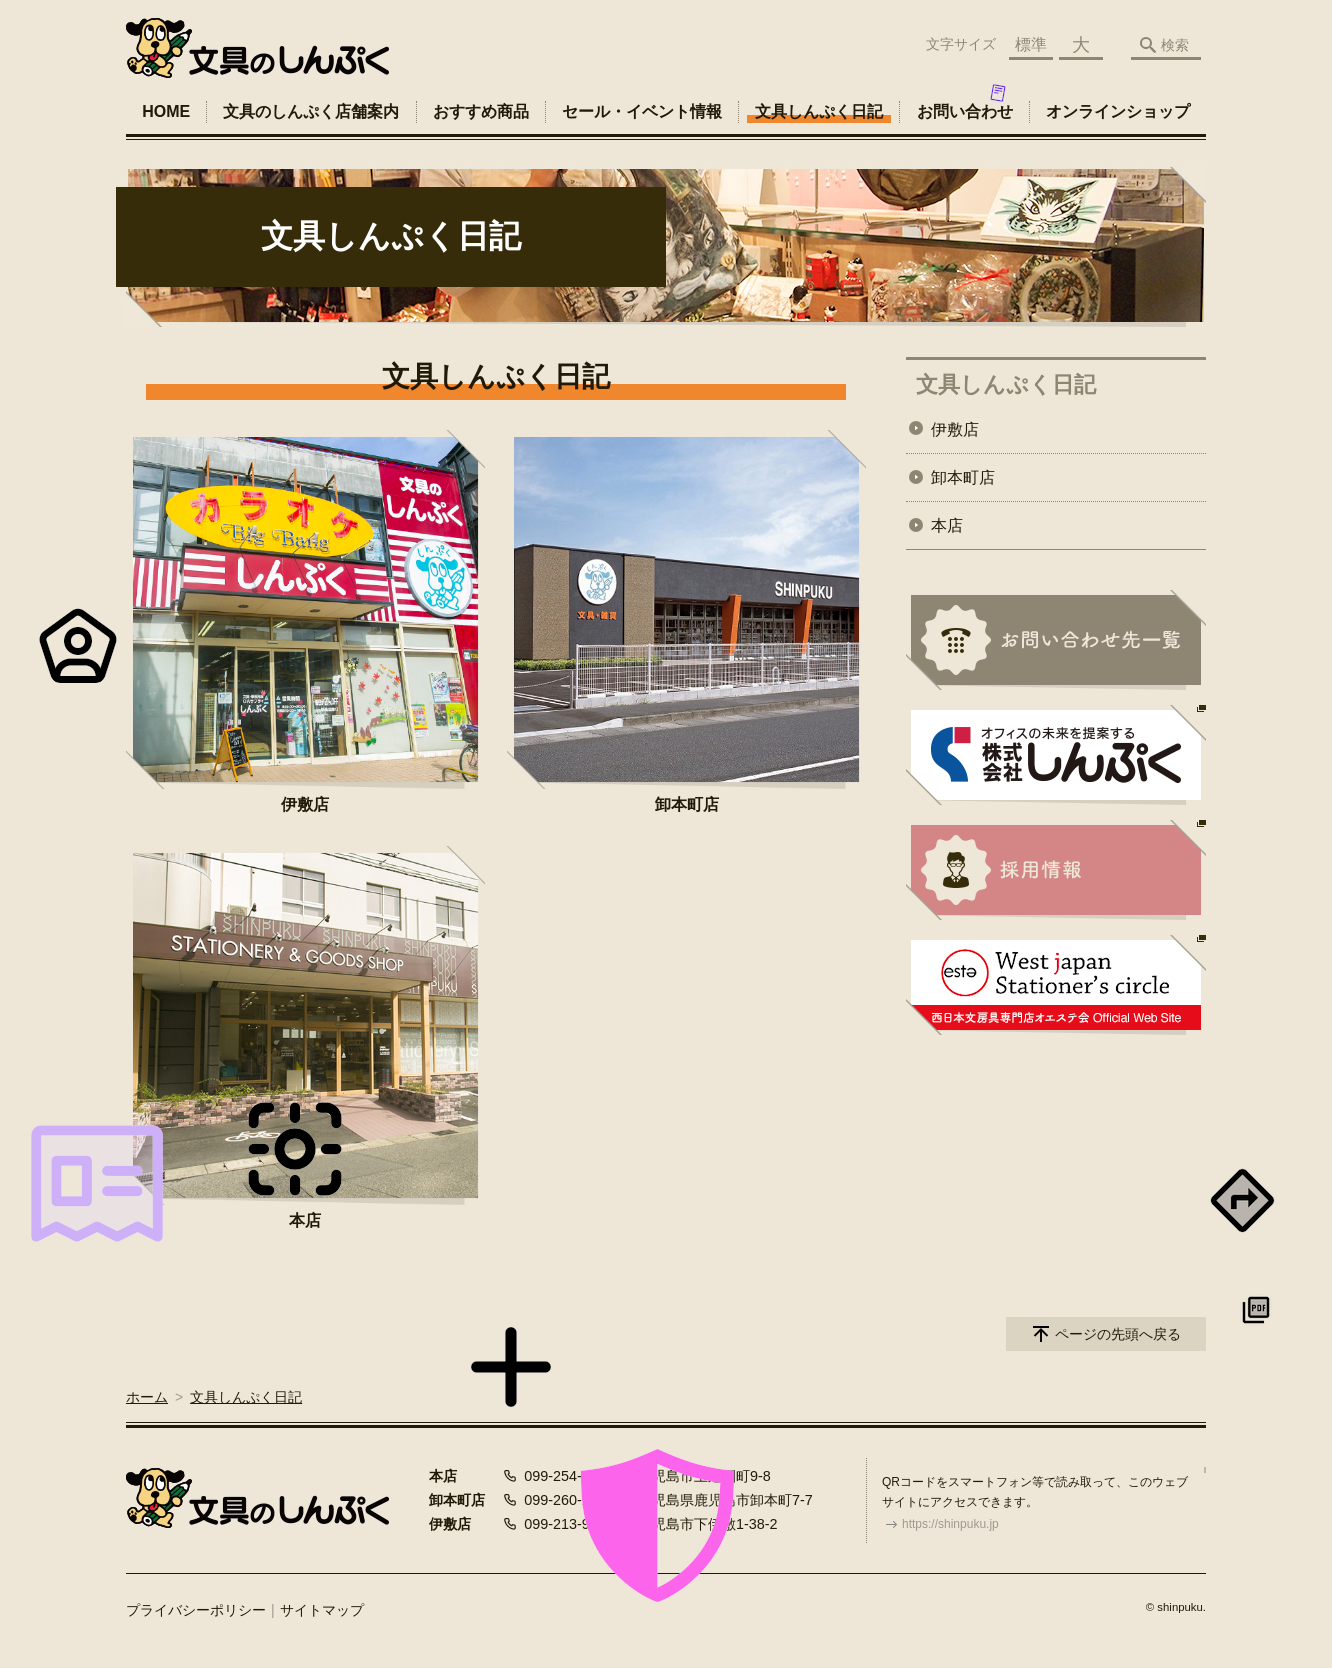 This screenshot has width=1332, height=1668. Describe the element at coordinates (998, 93) in the screenshot. I see `view your resume or CV` at that location.